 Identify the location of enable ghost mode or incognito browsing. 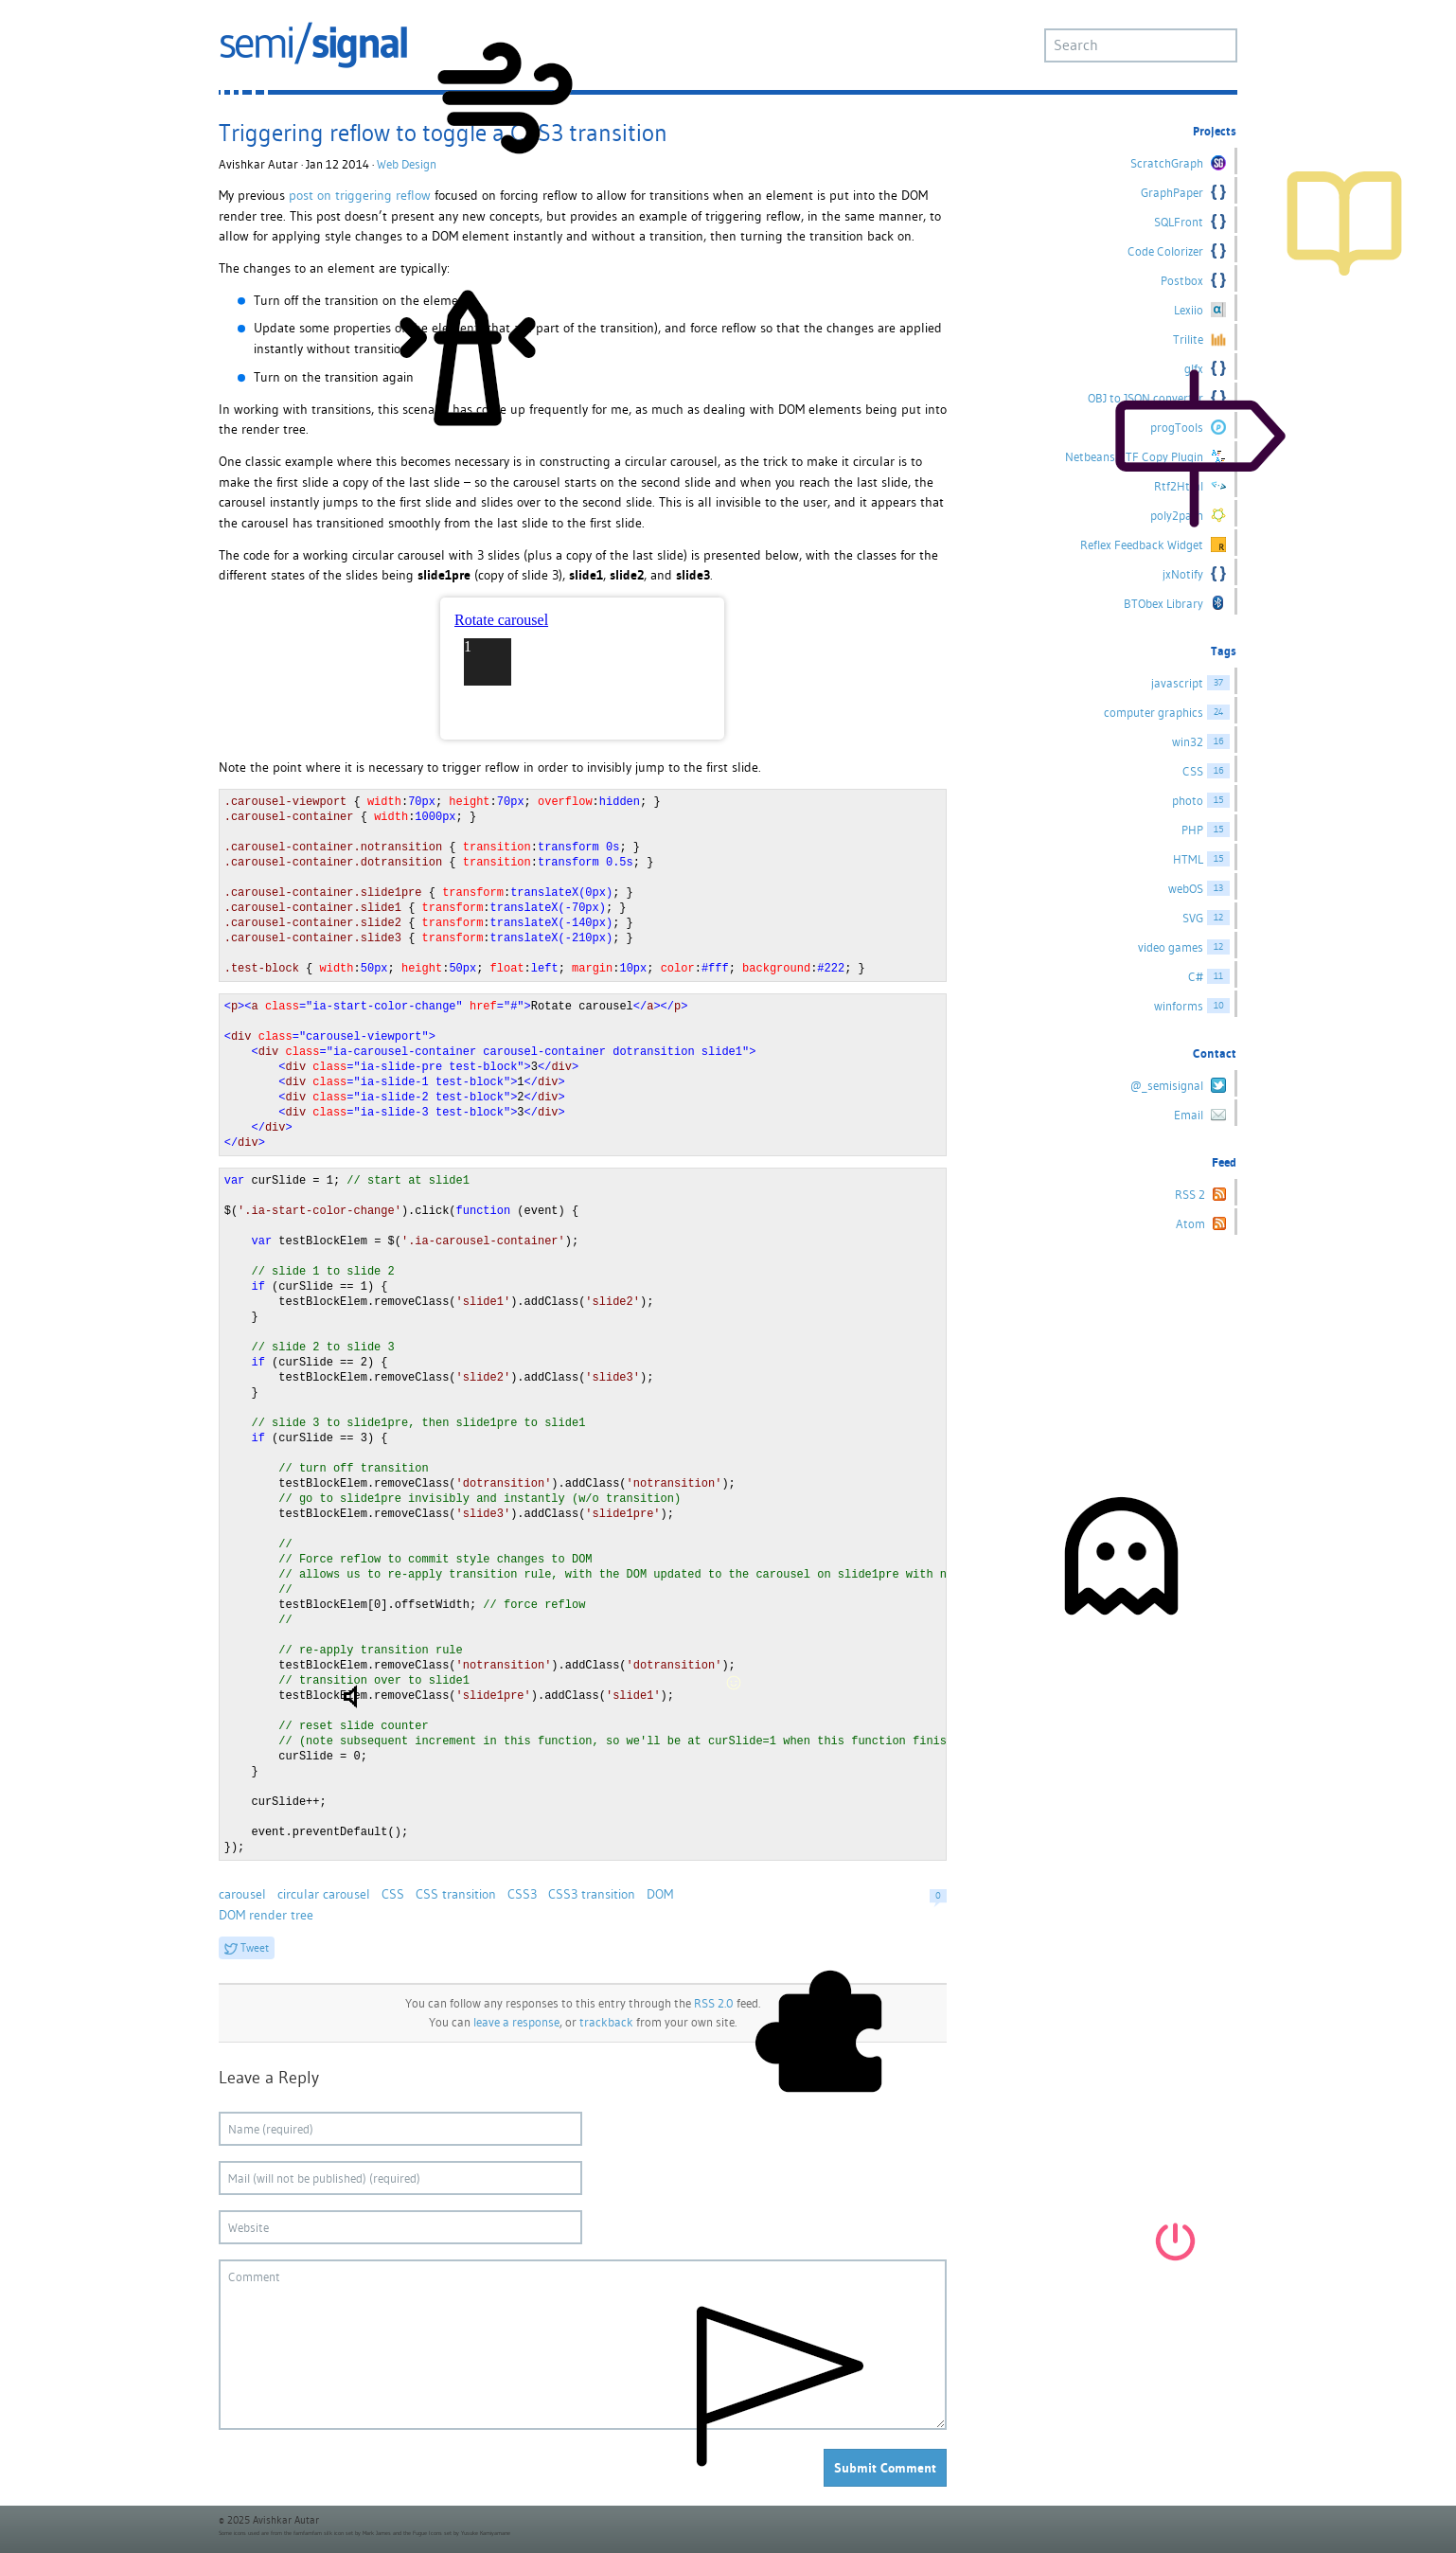
(1121, 1558).